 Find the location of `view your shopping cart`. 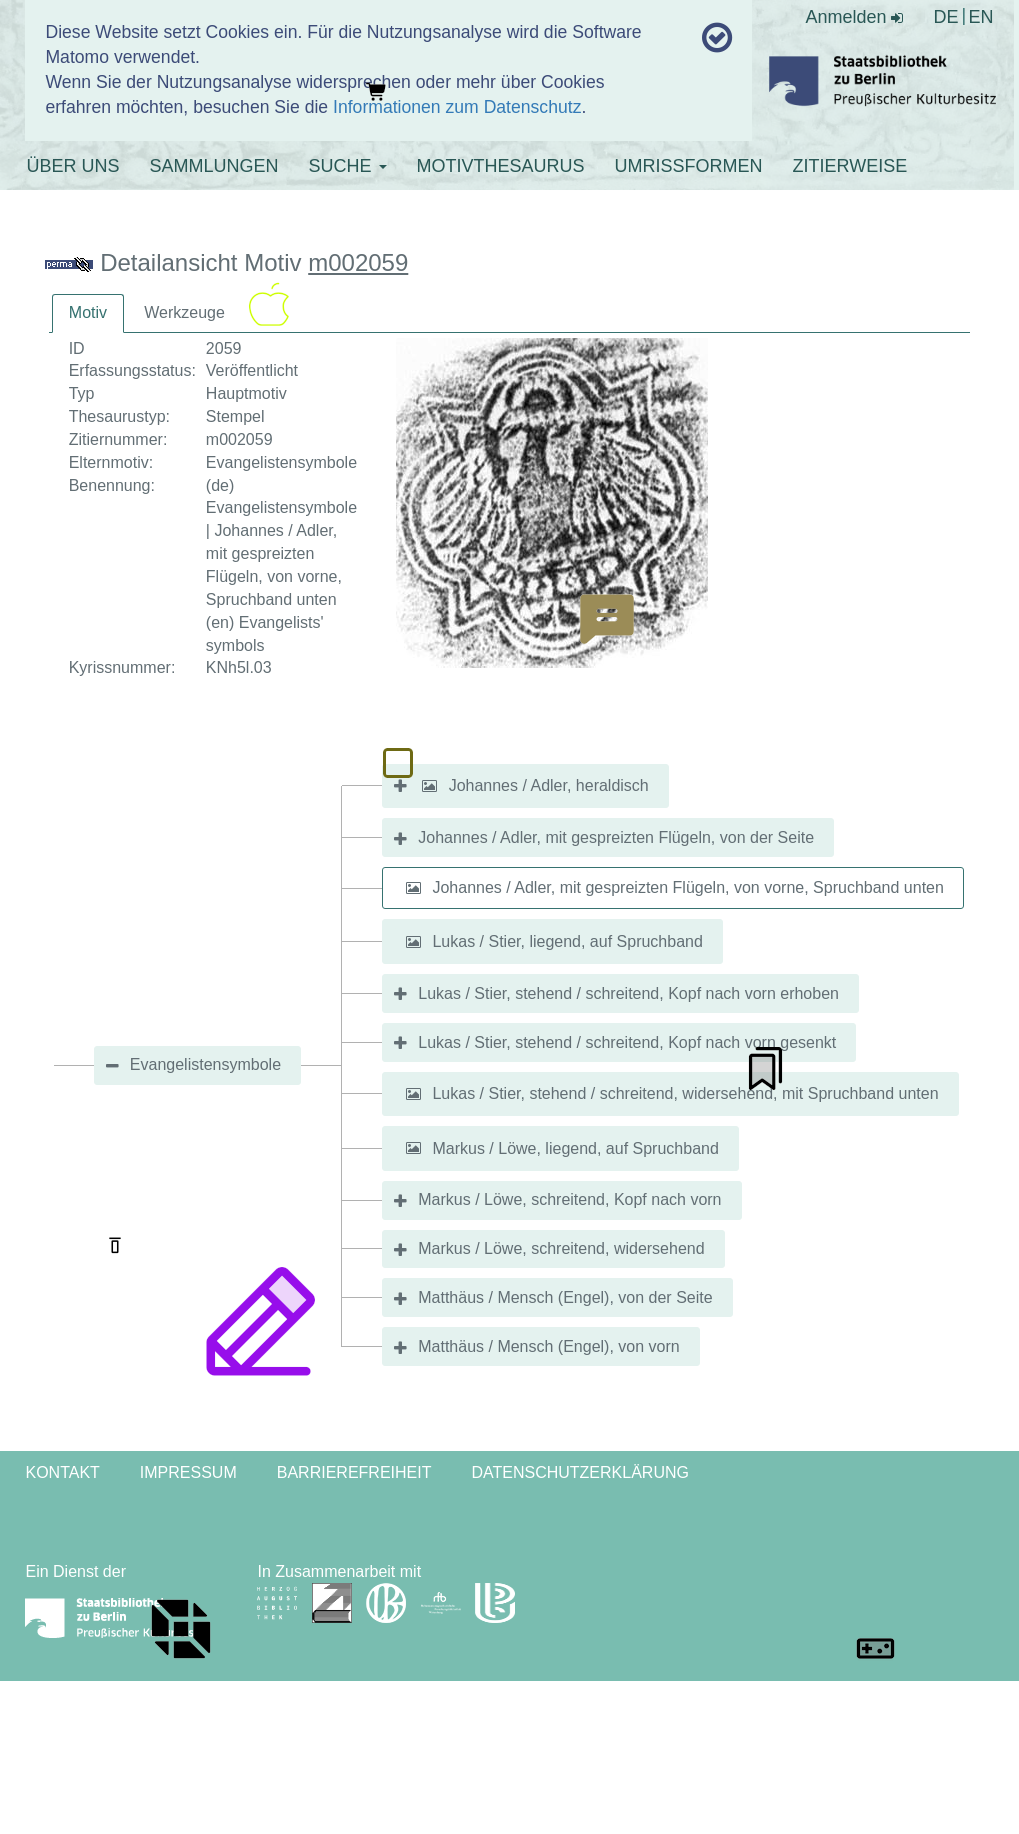

view your shopping cart is located at coordinates (377, 92).